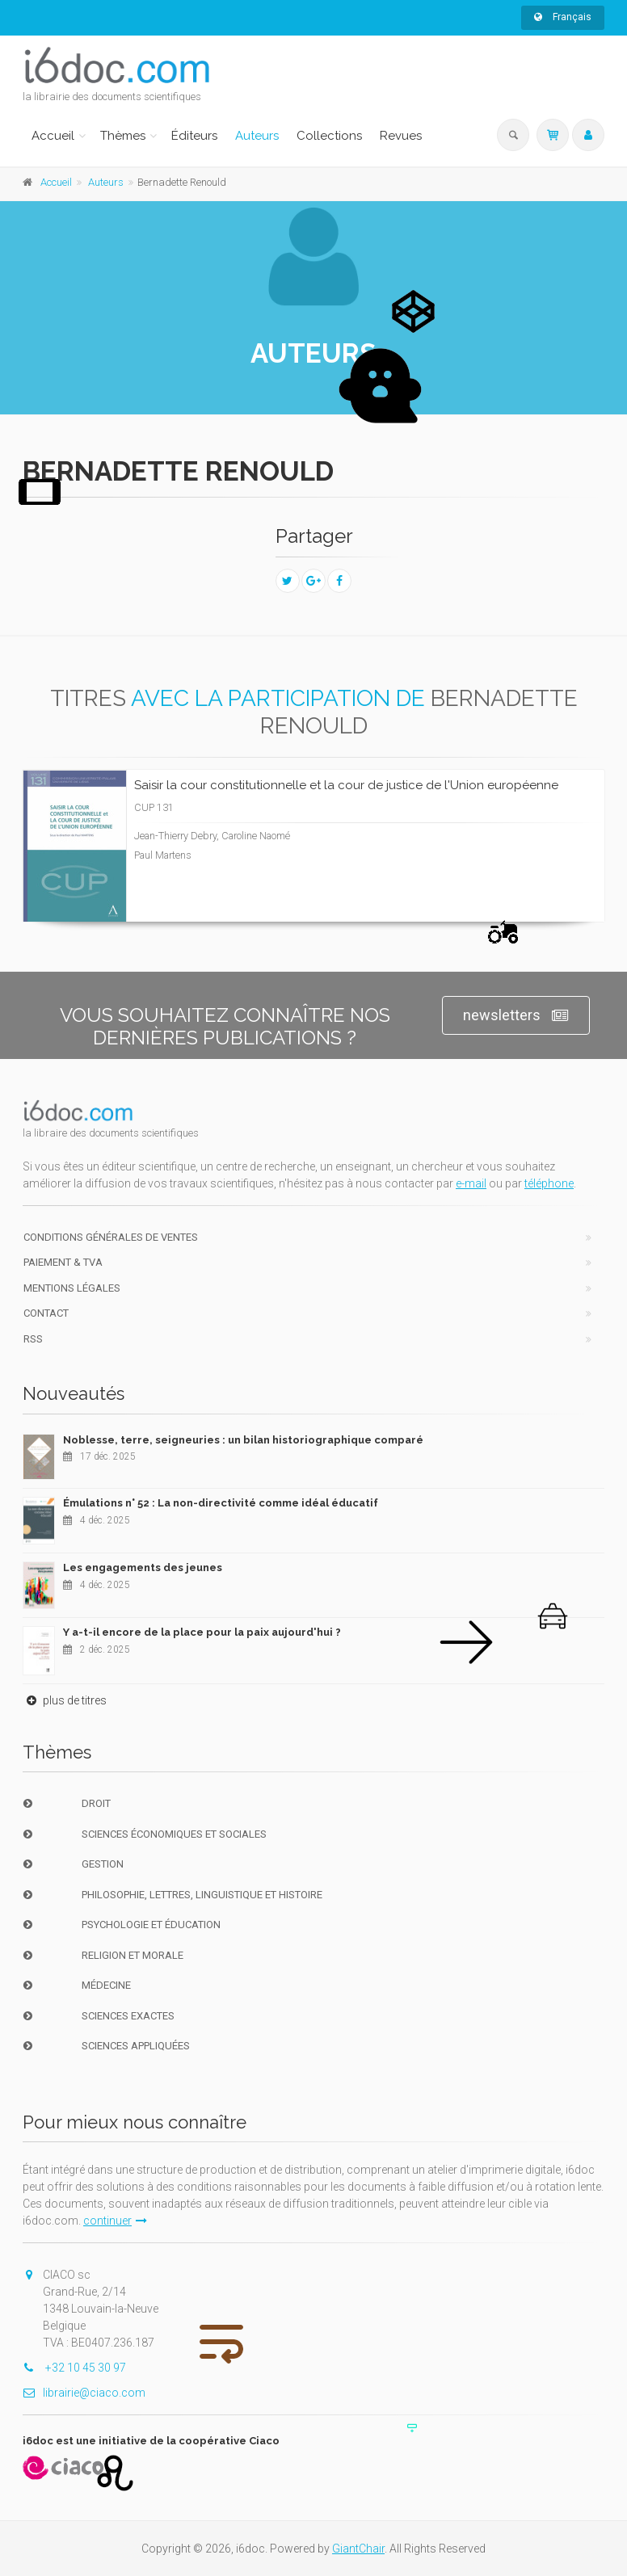  Describe the element at coordinates (412, 2428) in the screenshot. I see `insert a new row below` at that location.